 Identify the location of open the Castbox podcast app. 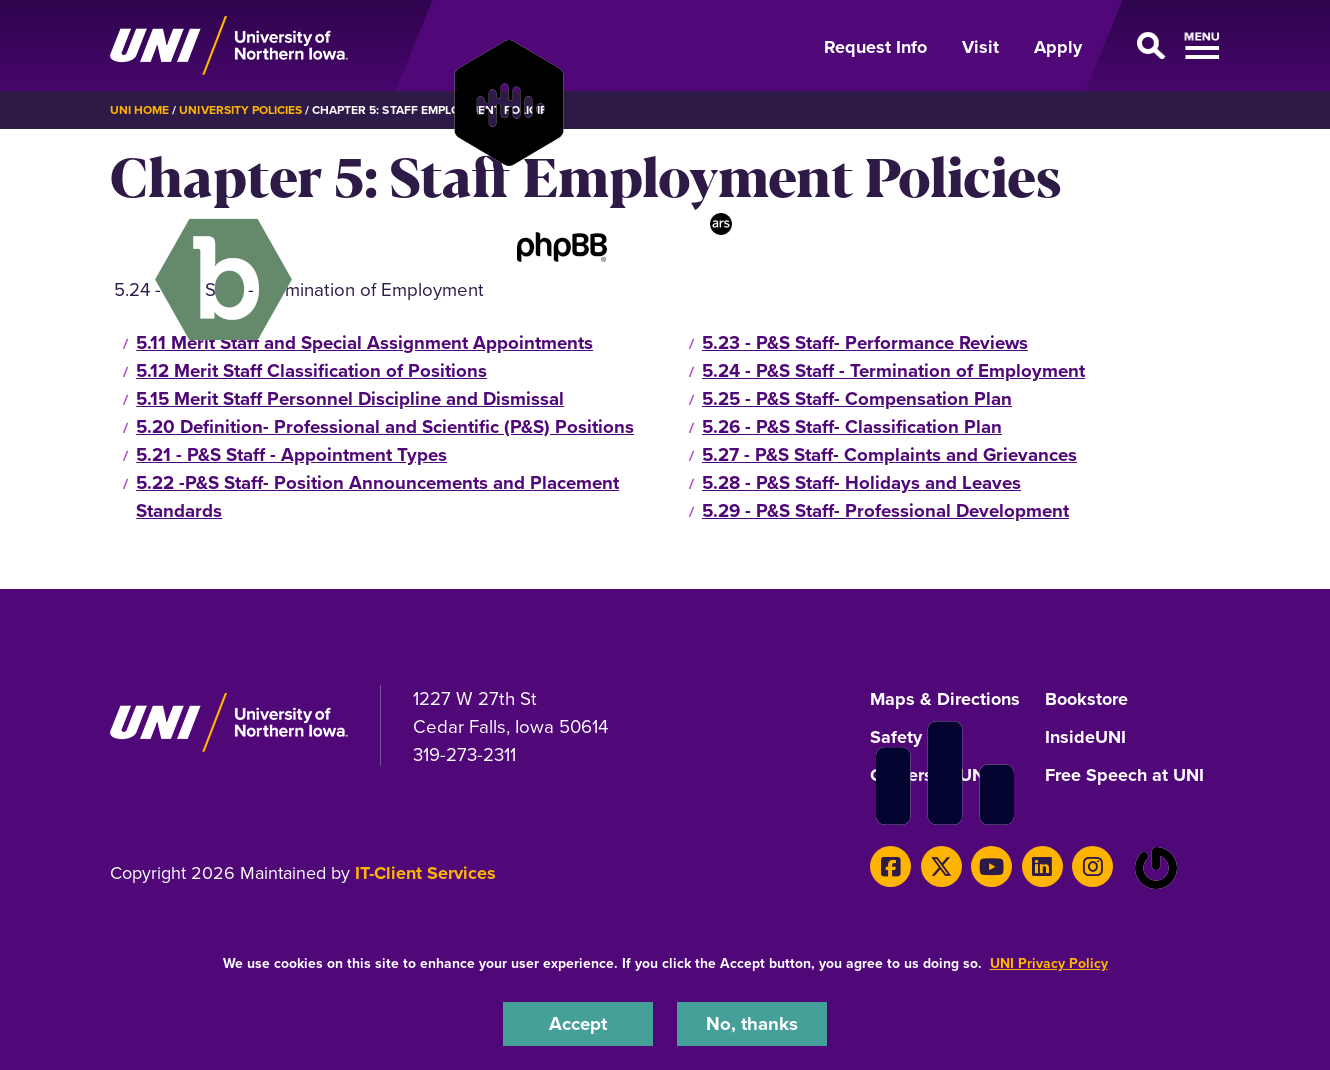
(509, 103).